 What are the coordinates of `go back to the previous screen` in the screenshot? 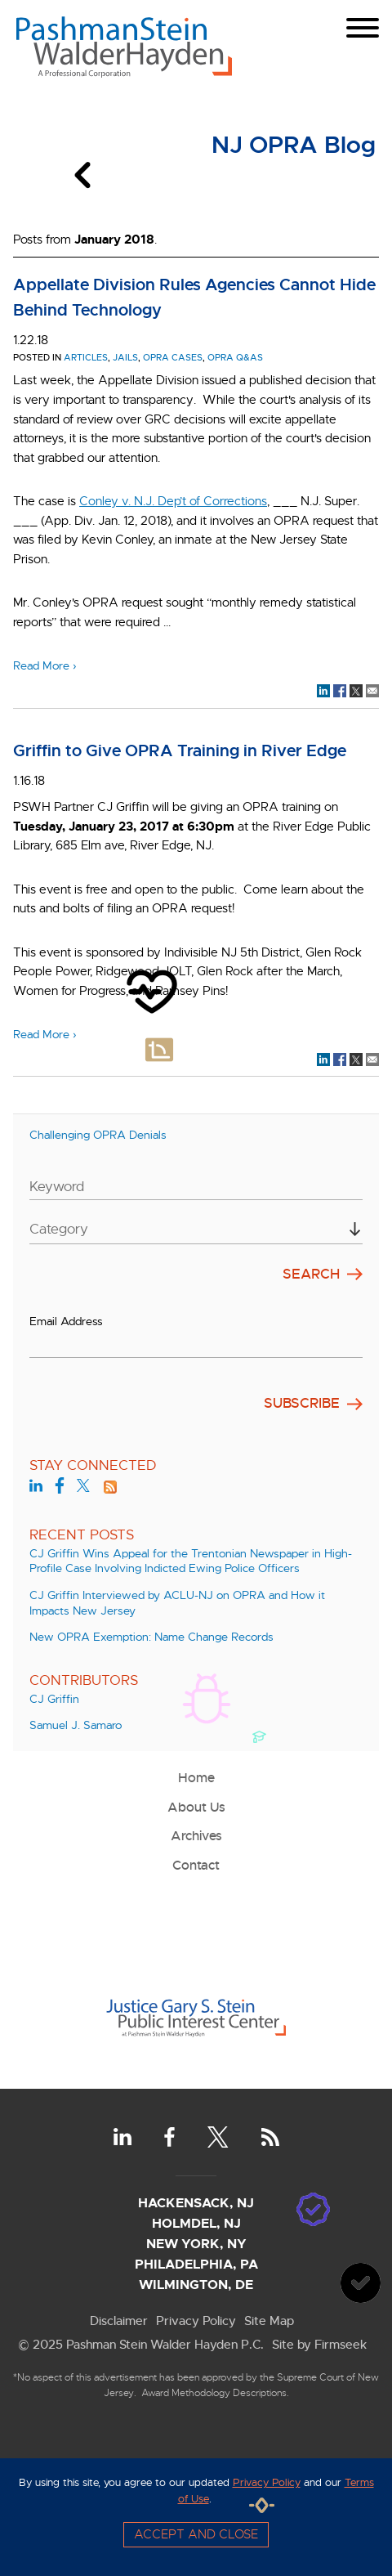 It's located at (82, 175).